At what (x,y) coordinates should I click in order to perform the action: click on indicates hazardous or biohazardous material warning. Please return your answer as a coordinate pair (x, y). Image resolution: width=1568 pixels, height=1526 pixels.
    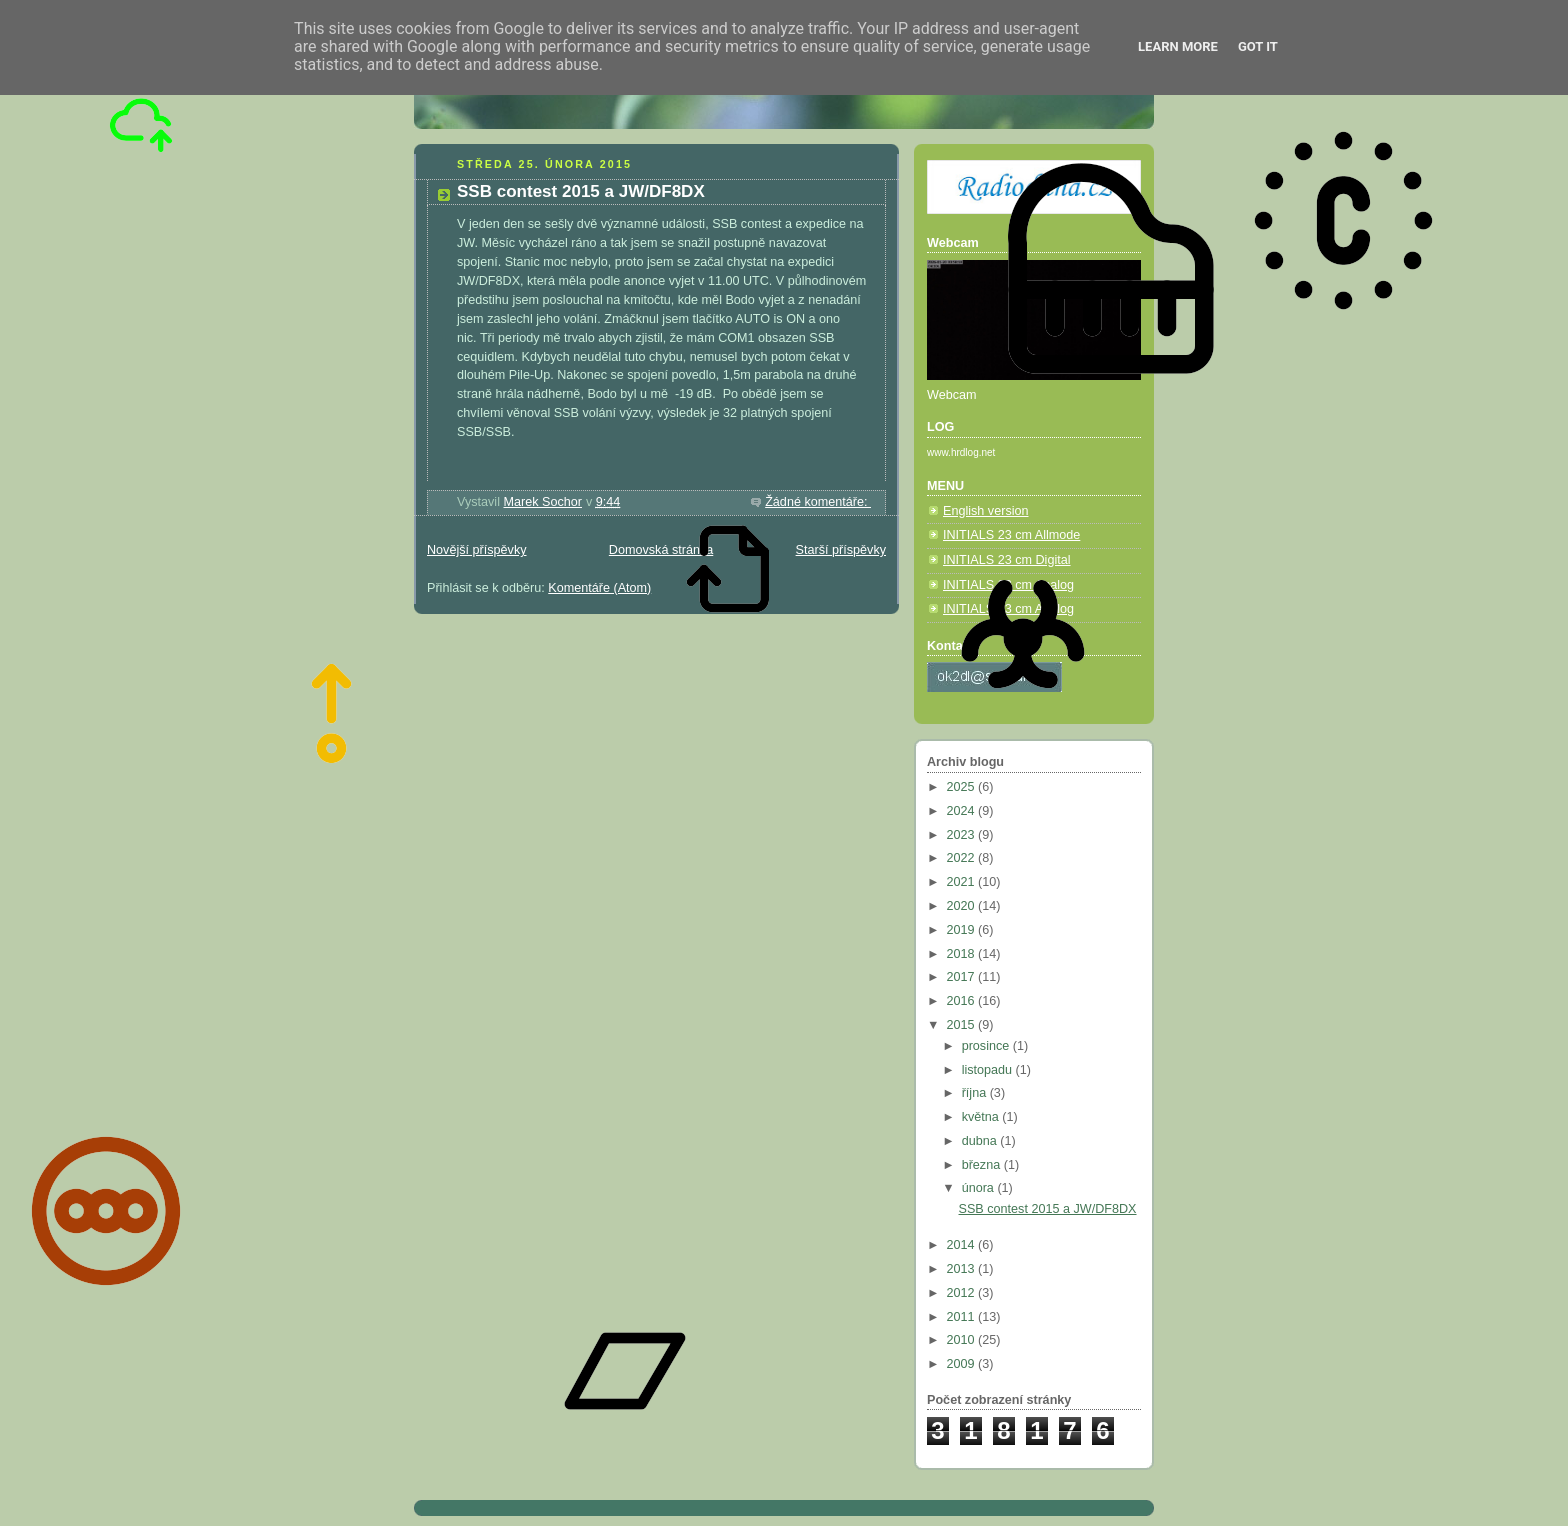
    Looking at the image, I should click on (1023, 638).